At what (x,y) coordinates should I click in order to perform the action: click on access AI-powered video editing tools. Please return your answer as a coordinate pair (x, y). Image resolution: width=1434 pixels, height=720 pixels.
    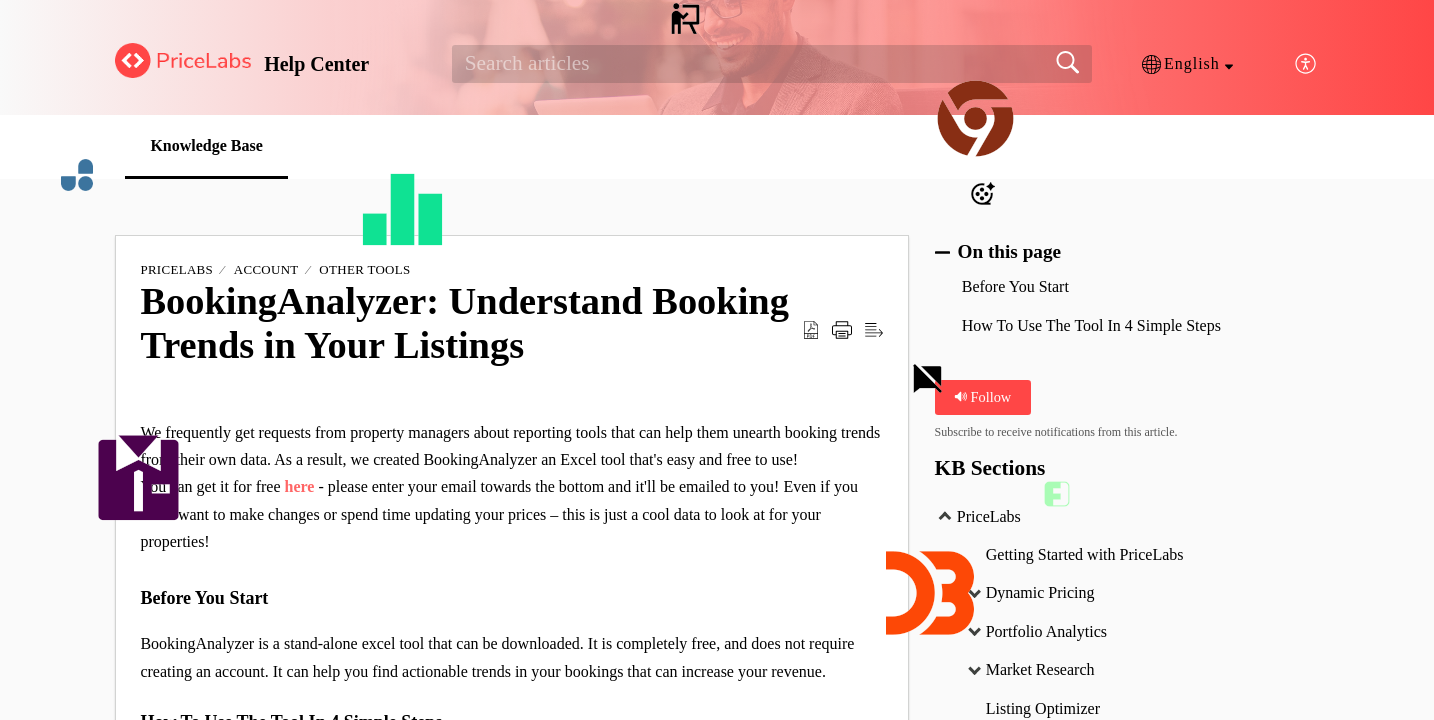
    Looking at the image, I should click on (982, 194).